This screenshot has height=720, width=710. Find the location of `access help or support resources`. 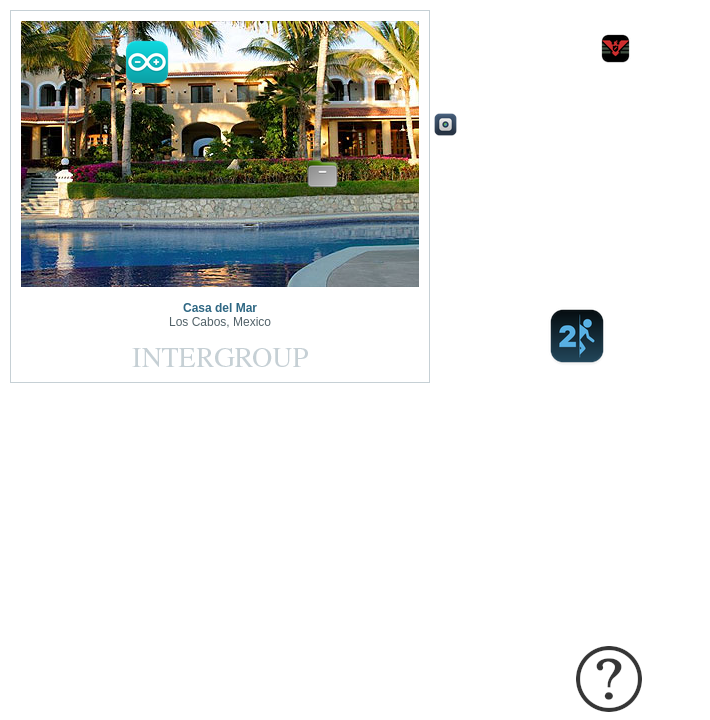

access help or support resources is located at coordinates (609, 679).